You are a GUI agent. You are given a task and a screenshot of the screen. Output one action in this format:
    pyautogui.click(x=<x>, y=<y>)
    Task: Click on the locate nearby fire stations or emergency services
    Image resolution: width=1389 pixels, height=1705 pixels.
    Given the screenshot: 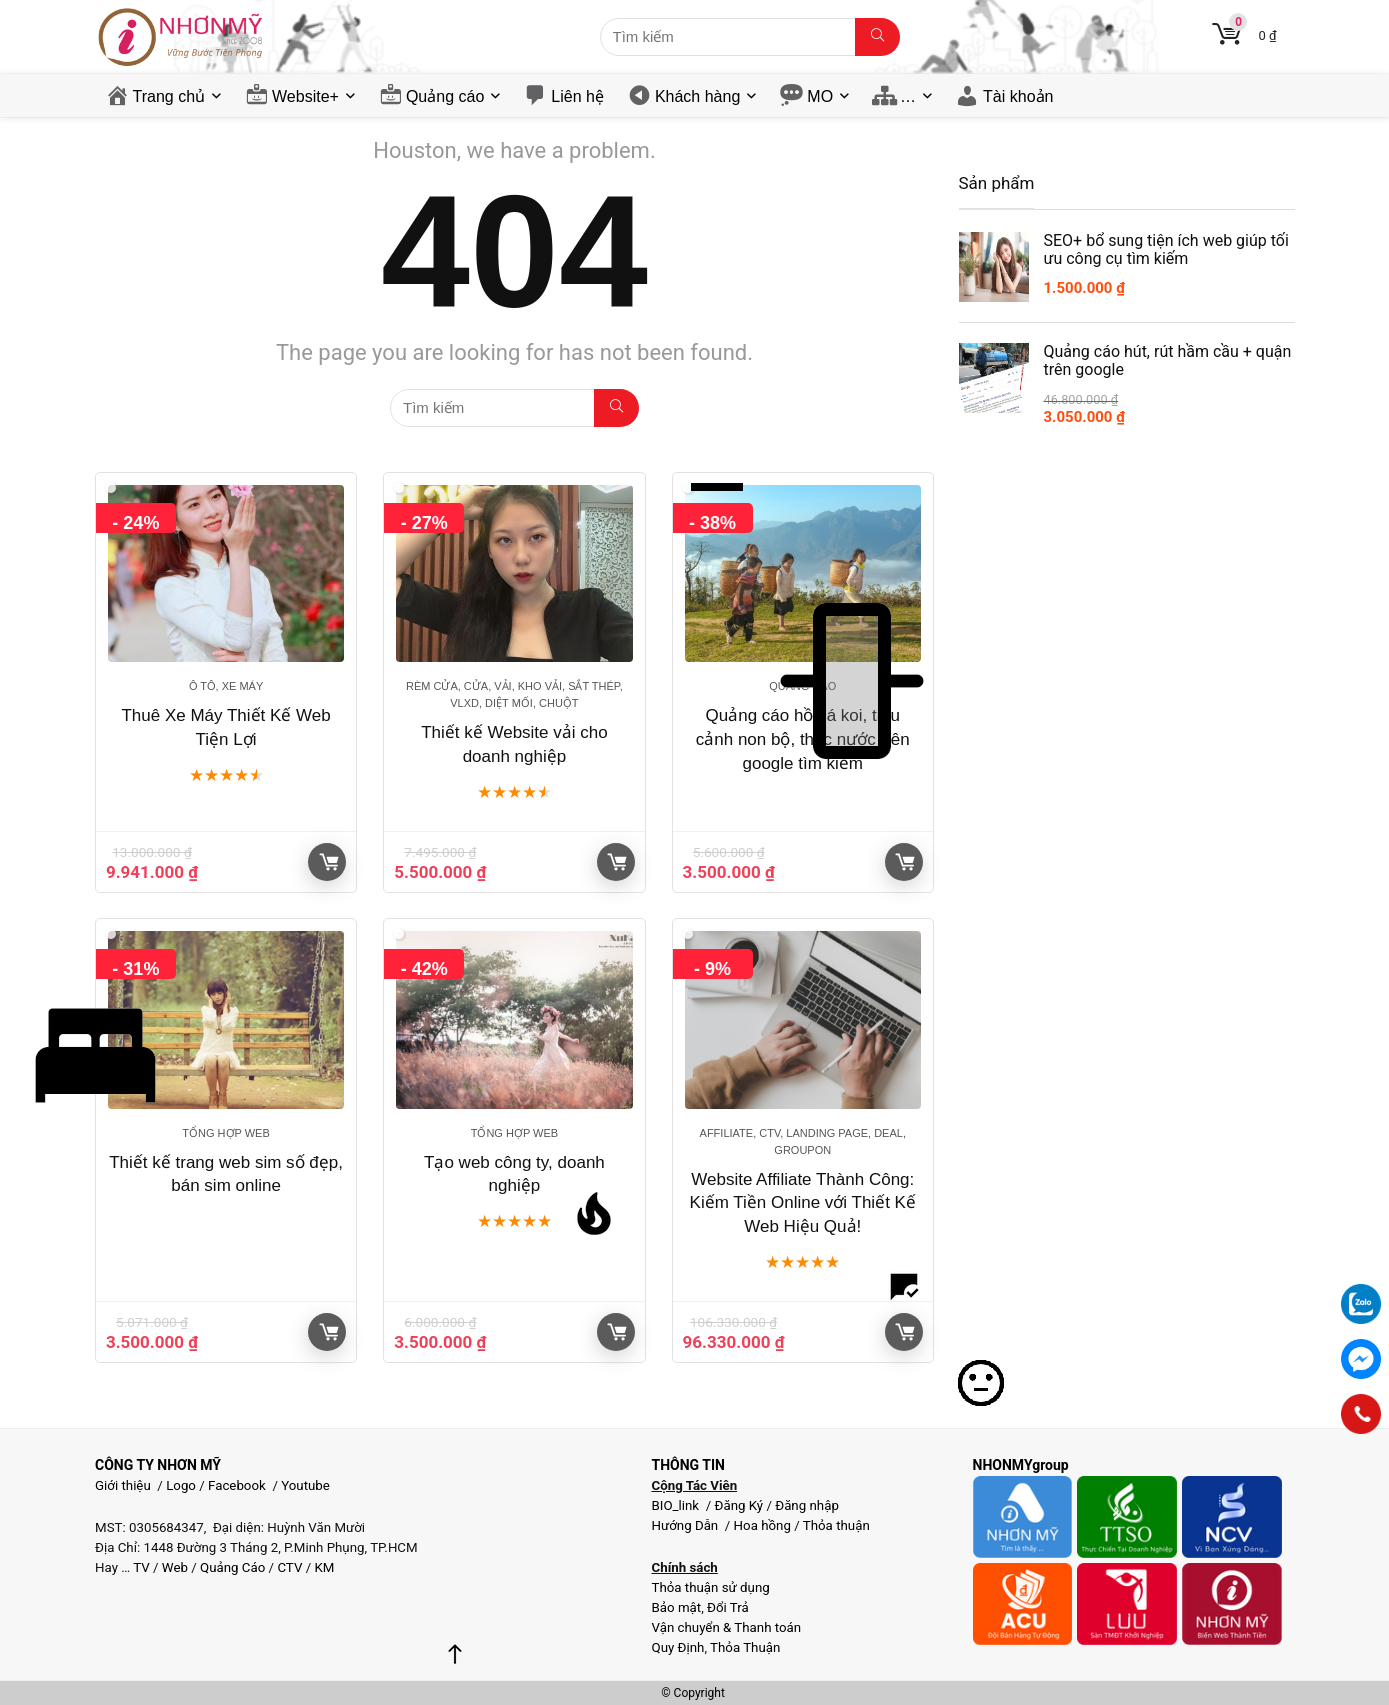 What is the action you would take?
    pyautogui.click(x=594, y=1214)
    